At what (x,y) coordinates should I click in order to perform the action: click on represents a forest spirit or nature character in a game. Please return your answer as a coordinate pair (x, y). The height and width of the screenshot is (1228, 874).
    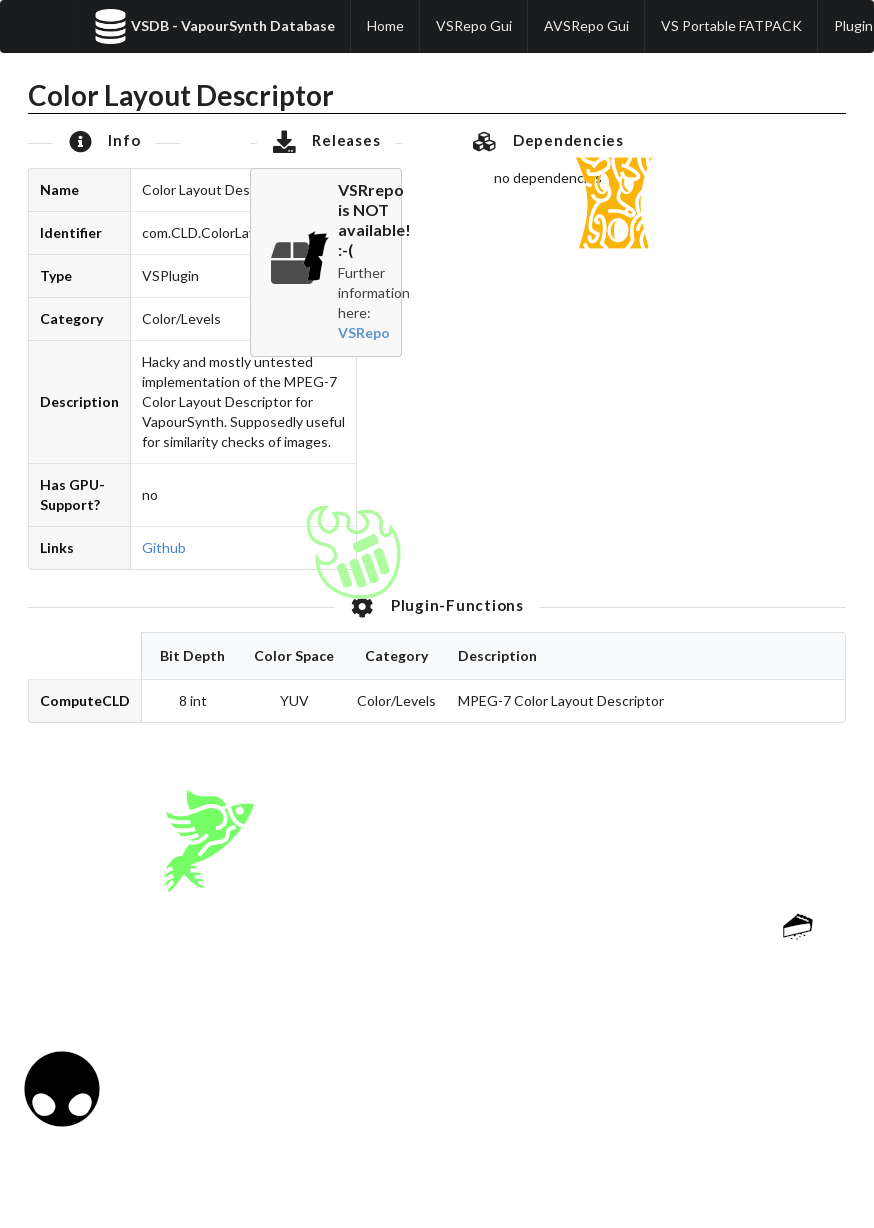
    Looking at the image, I should click on (614, 203).